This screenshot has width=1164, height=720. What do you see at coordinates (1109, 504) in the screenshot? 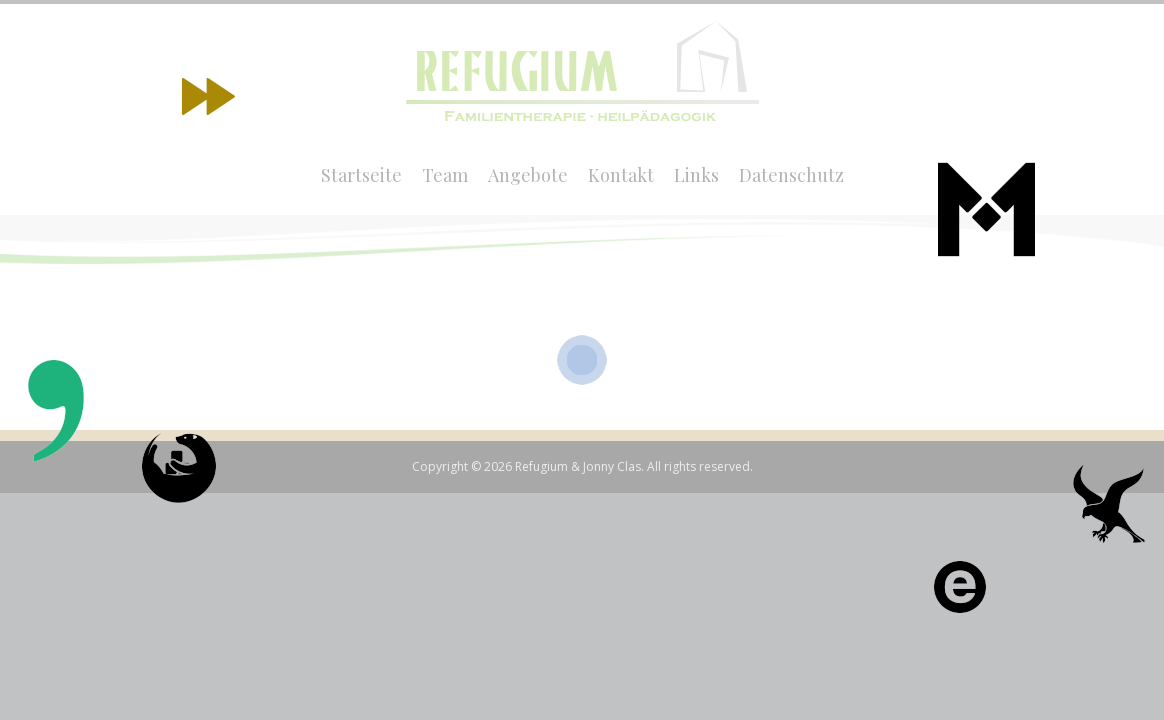
I see `falcon framework logo` at bounding box center [1109, 504].